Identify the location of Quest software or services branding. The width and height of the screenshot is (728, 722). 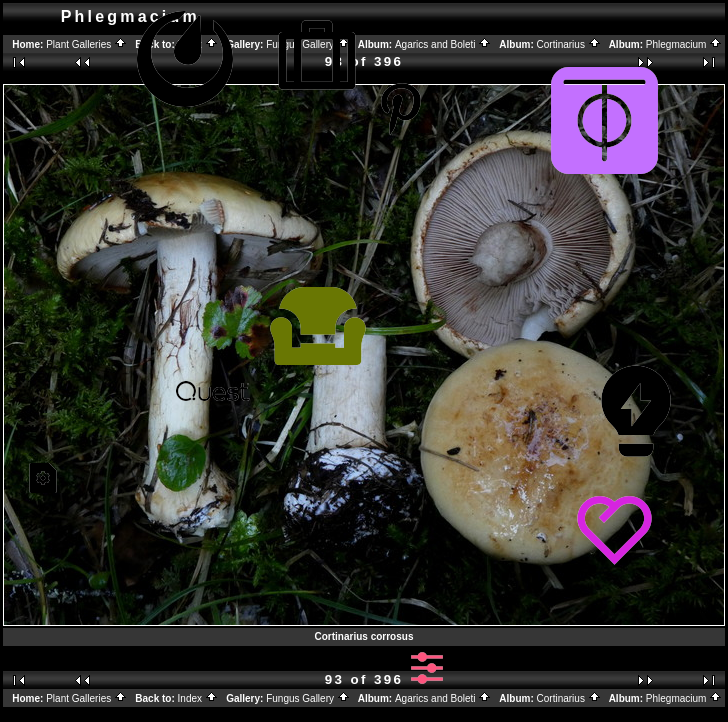
(213, 391).